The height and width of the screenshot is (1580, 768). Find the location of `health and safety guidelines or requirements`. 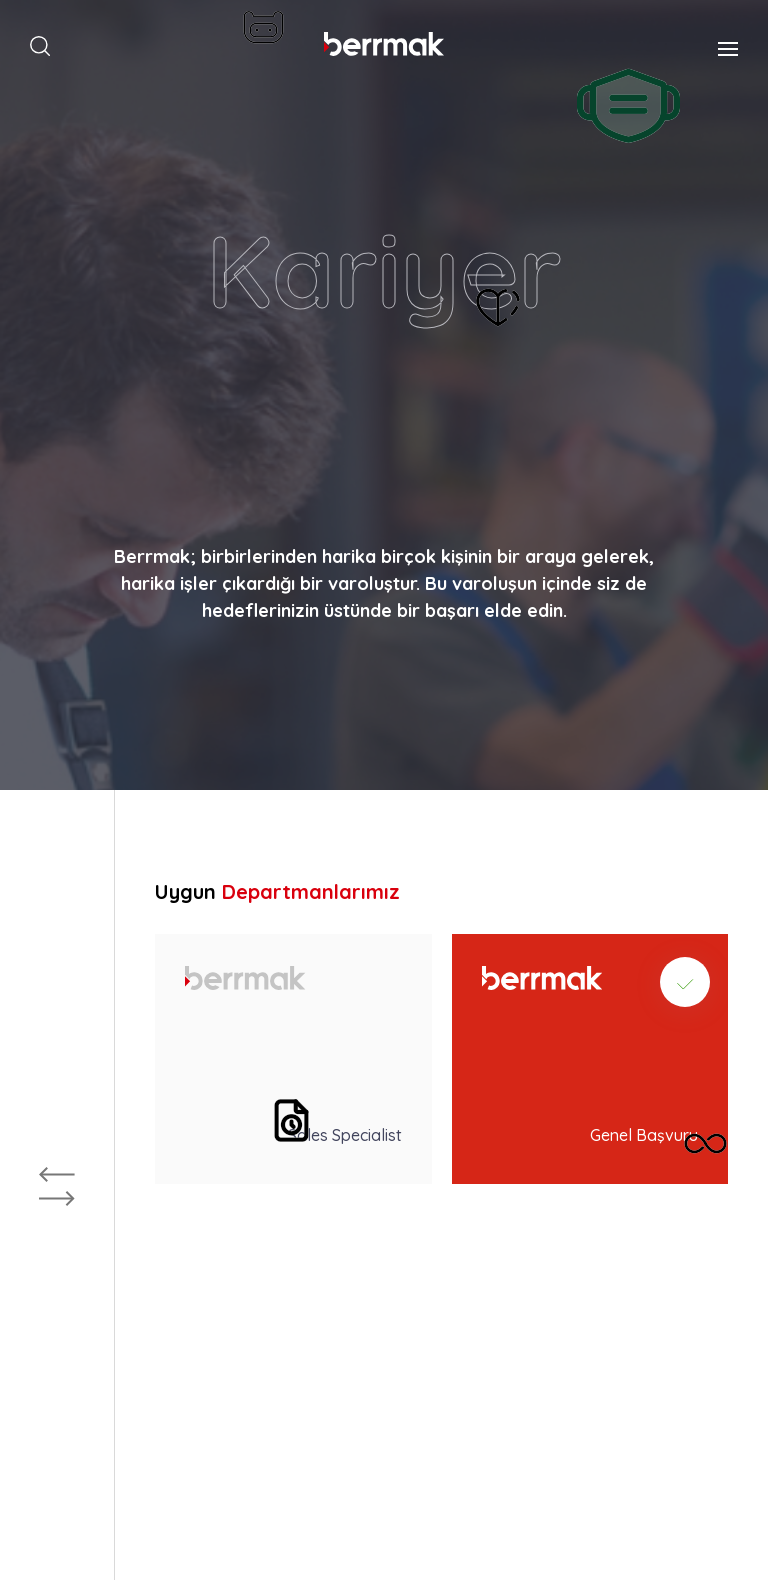

health and safety guidelines or requirements is located at coordinates (628, 107).